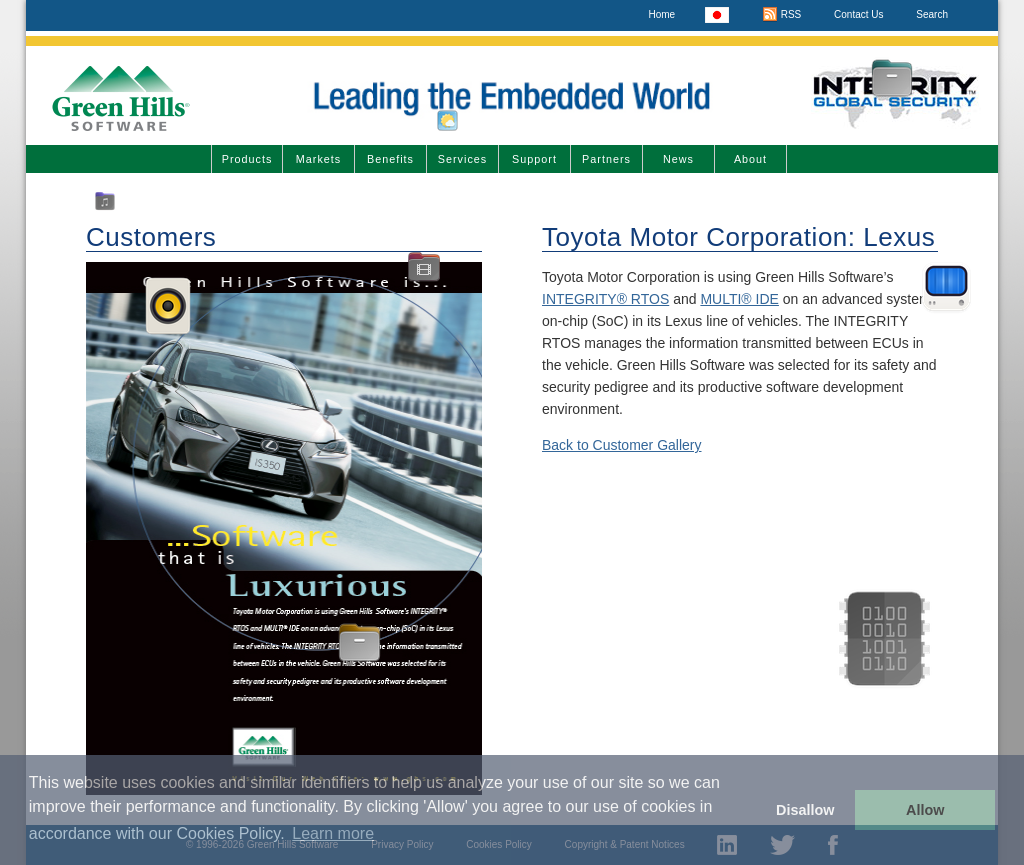  I want to click on open the file manager, so click(359, 642).